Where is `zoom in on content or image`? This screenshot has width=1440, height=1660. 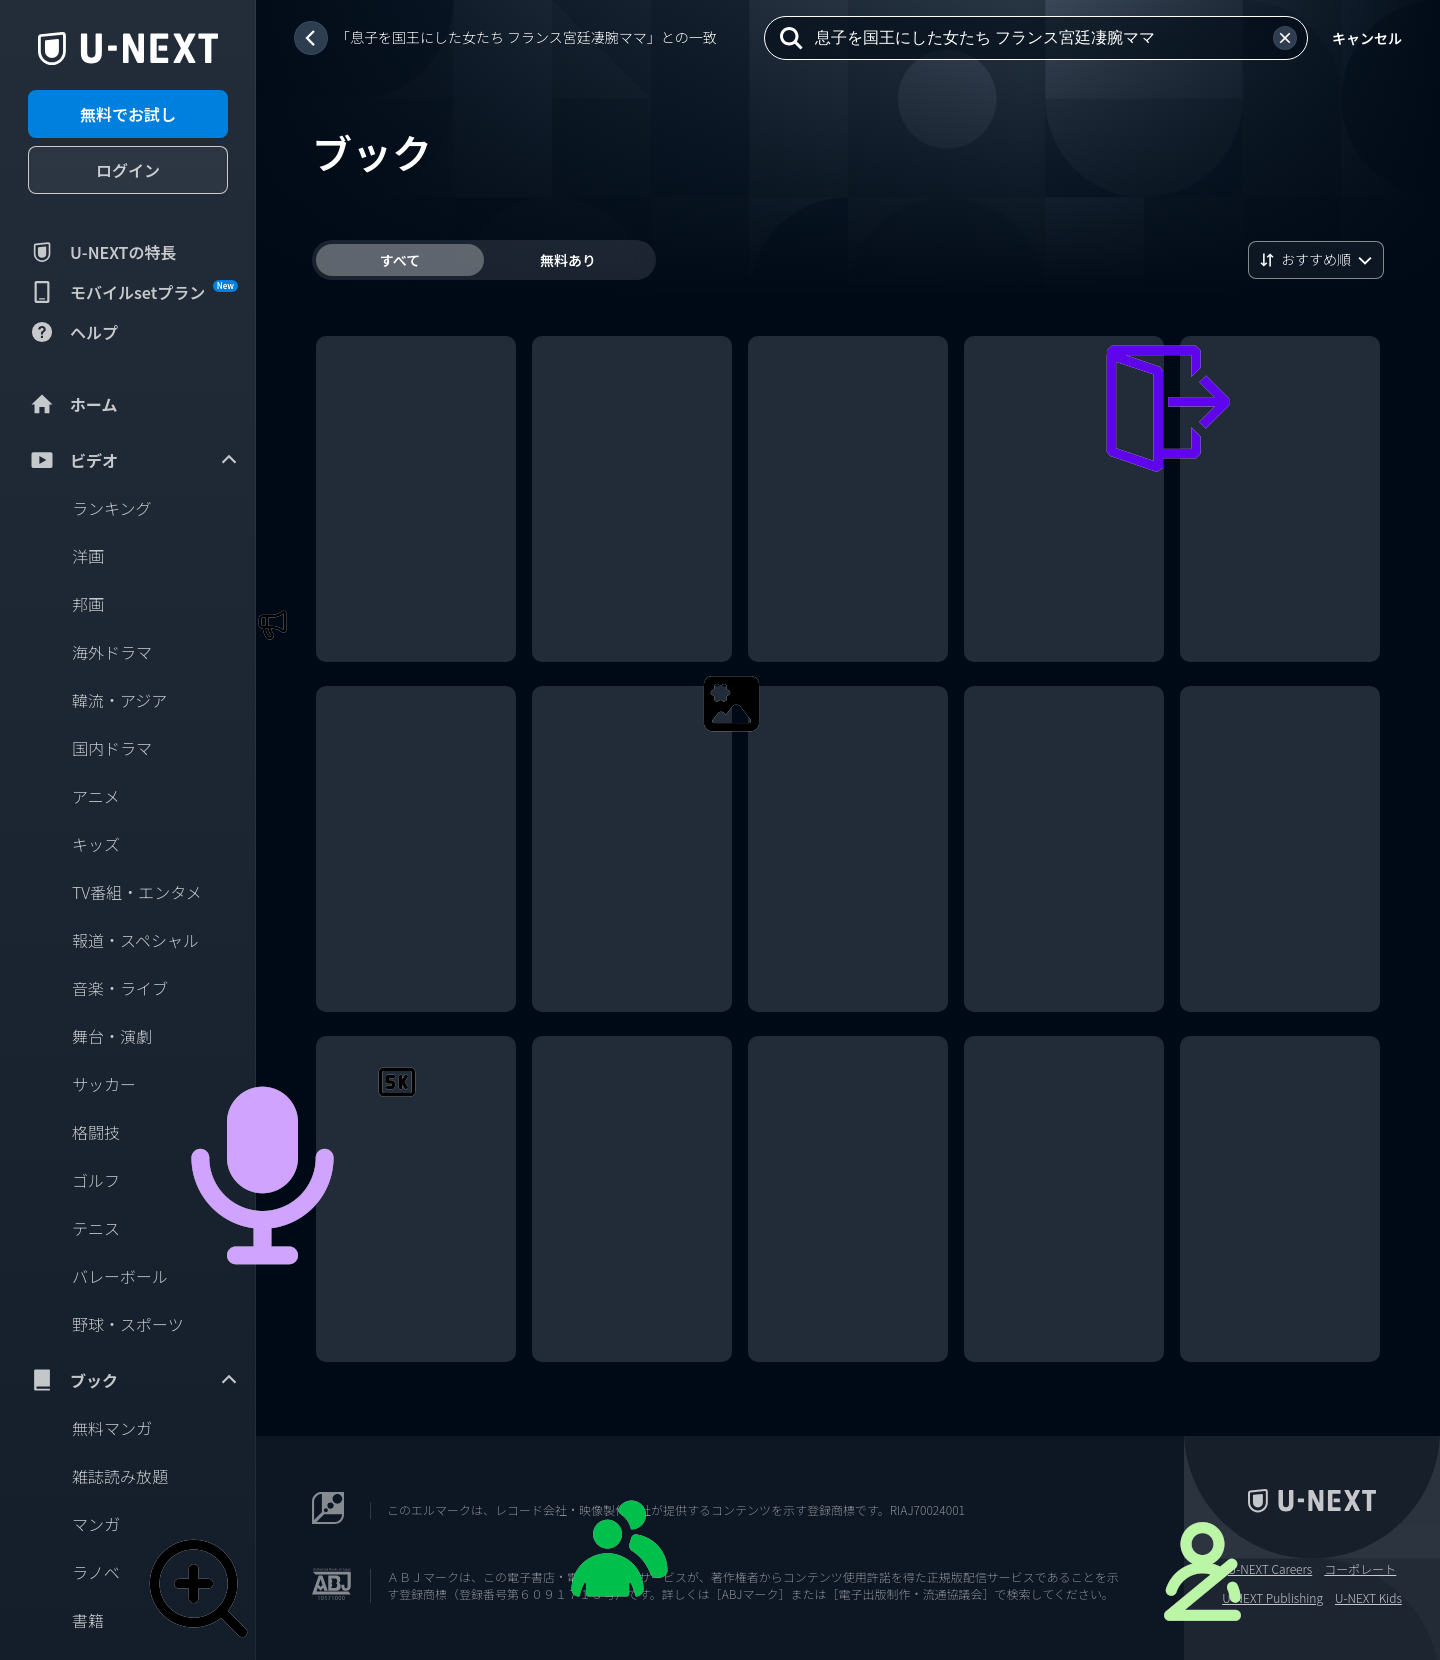
zoom in on content or image is located at coordinates (198, 1588).